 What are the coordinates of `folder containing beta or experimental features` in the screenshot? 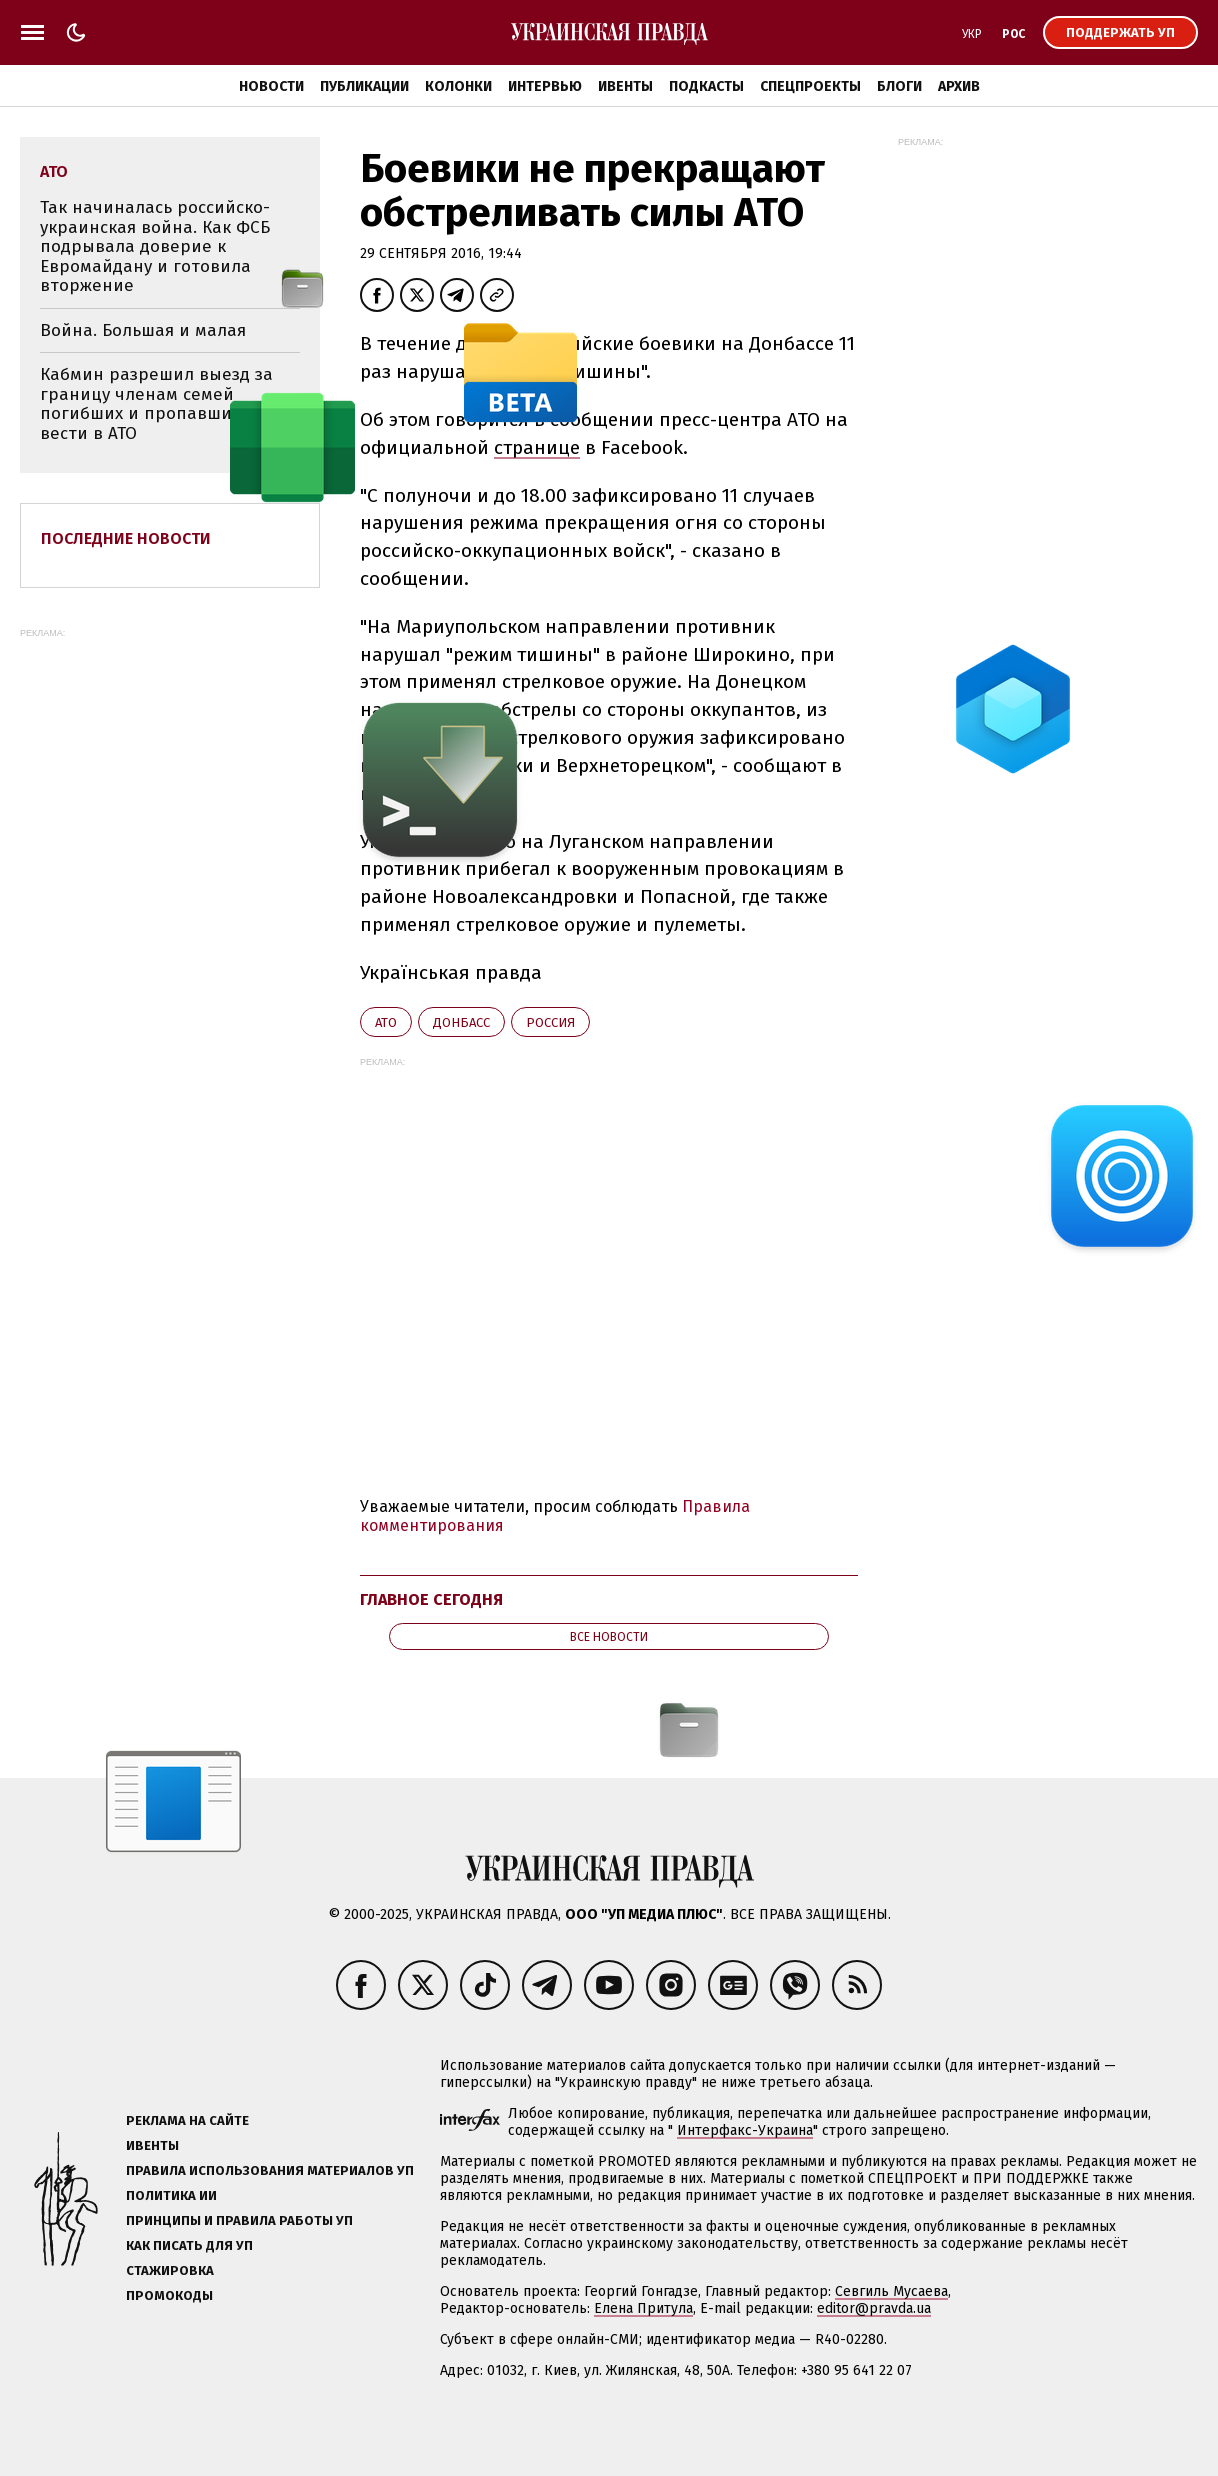 It's located at (520, 370).